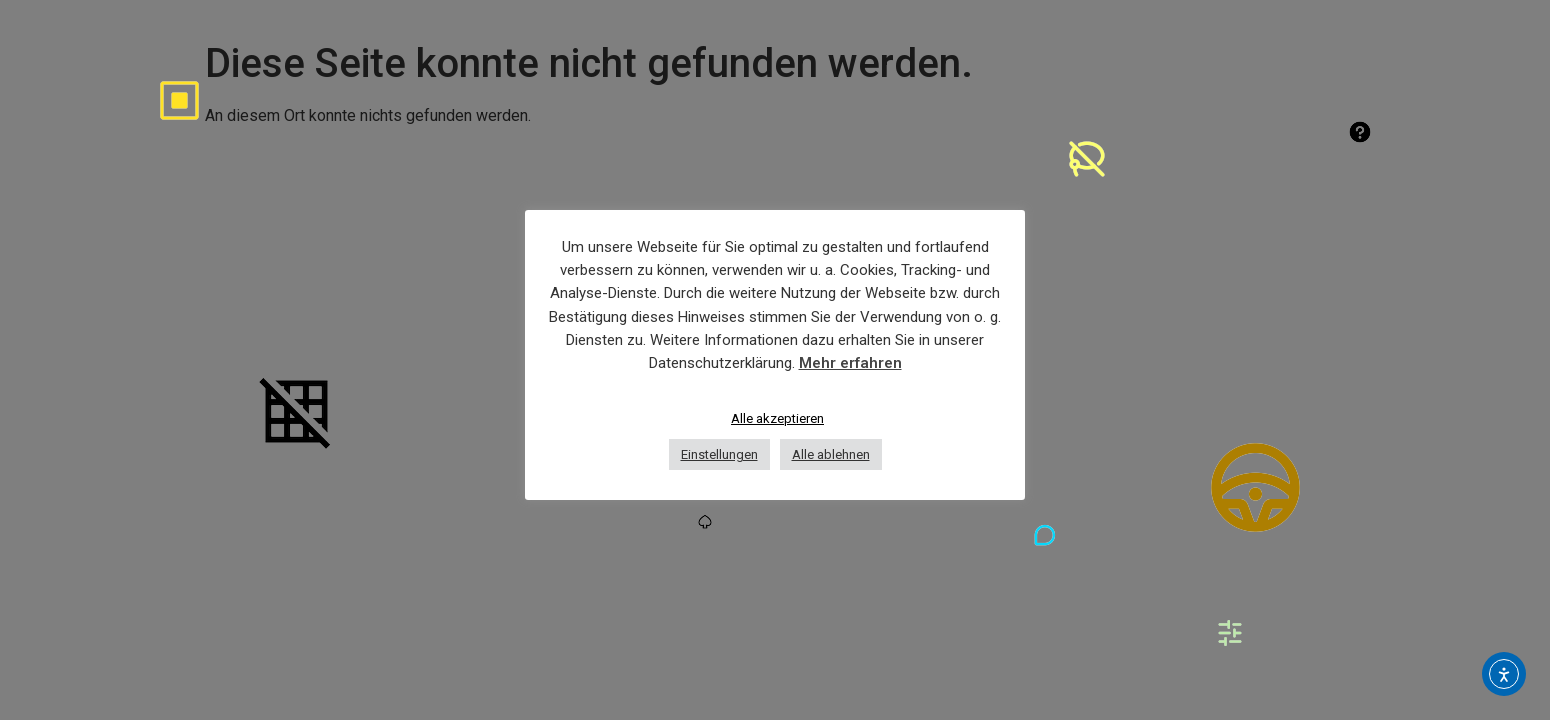  I want to click on access help or support, so click(1360, 132).